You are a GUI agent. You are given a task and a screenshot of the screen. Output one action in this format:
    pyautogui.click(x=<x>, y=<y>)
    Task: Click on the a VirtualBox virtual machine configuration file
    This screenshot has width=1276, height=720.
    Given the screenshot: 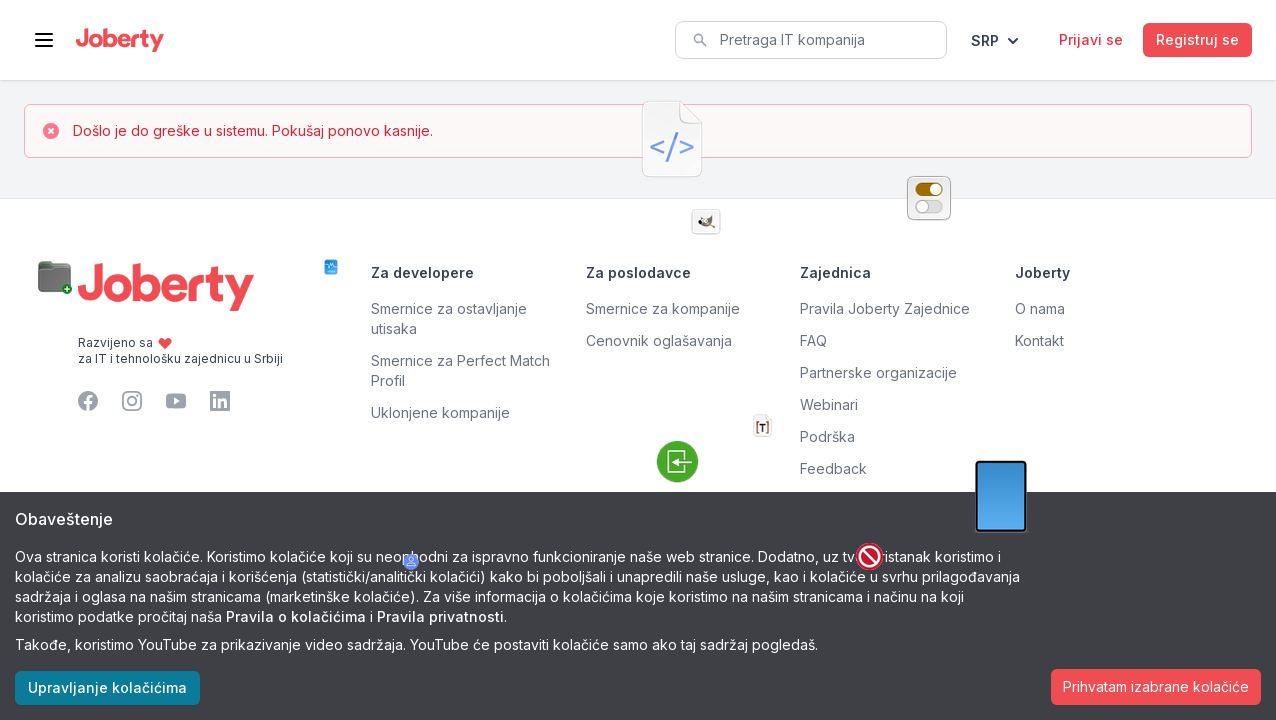 What is the action you would take?
    pyautogui.click(x=331, y=267)
    